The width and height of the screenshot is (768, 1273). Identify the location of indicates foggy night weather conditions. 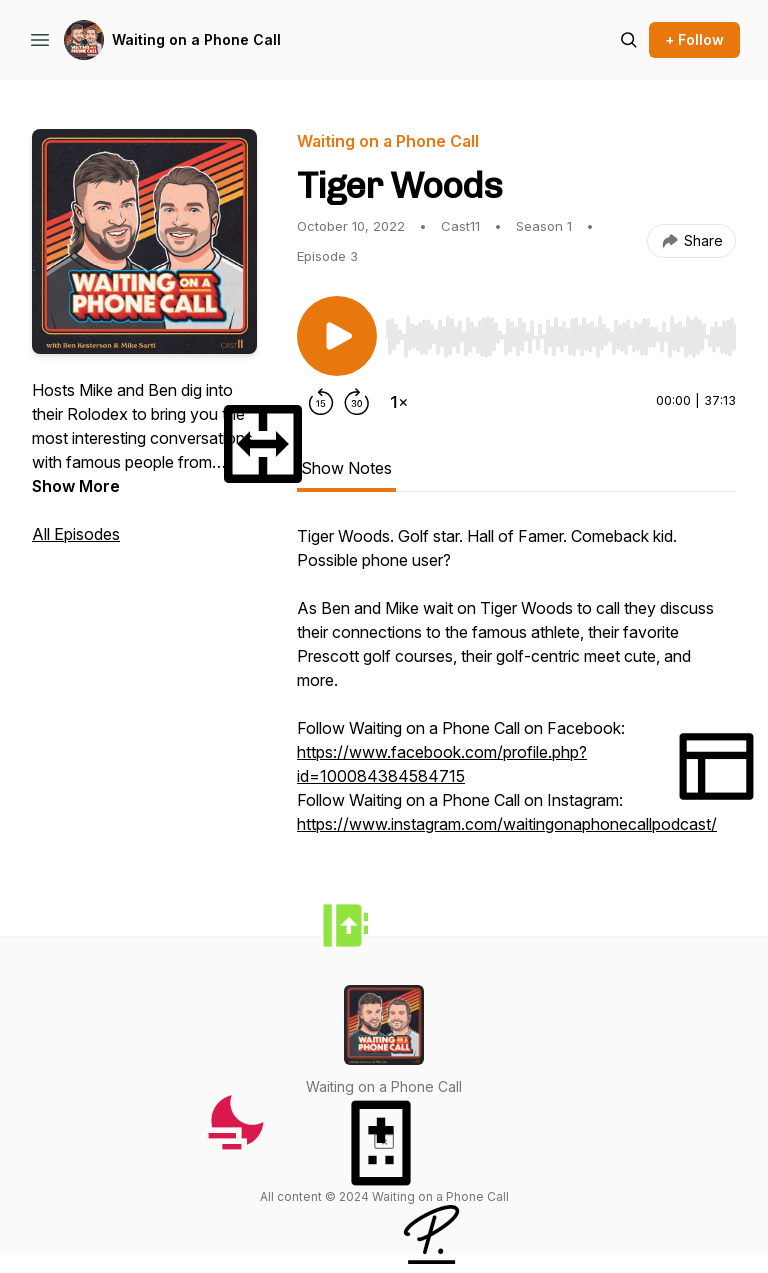
(236, 1122).